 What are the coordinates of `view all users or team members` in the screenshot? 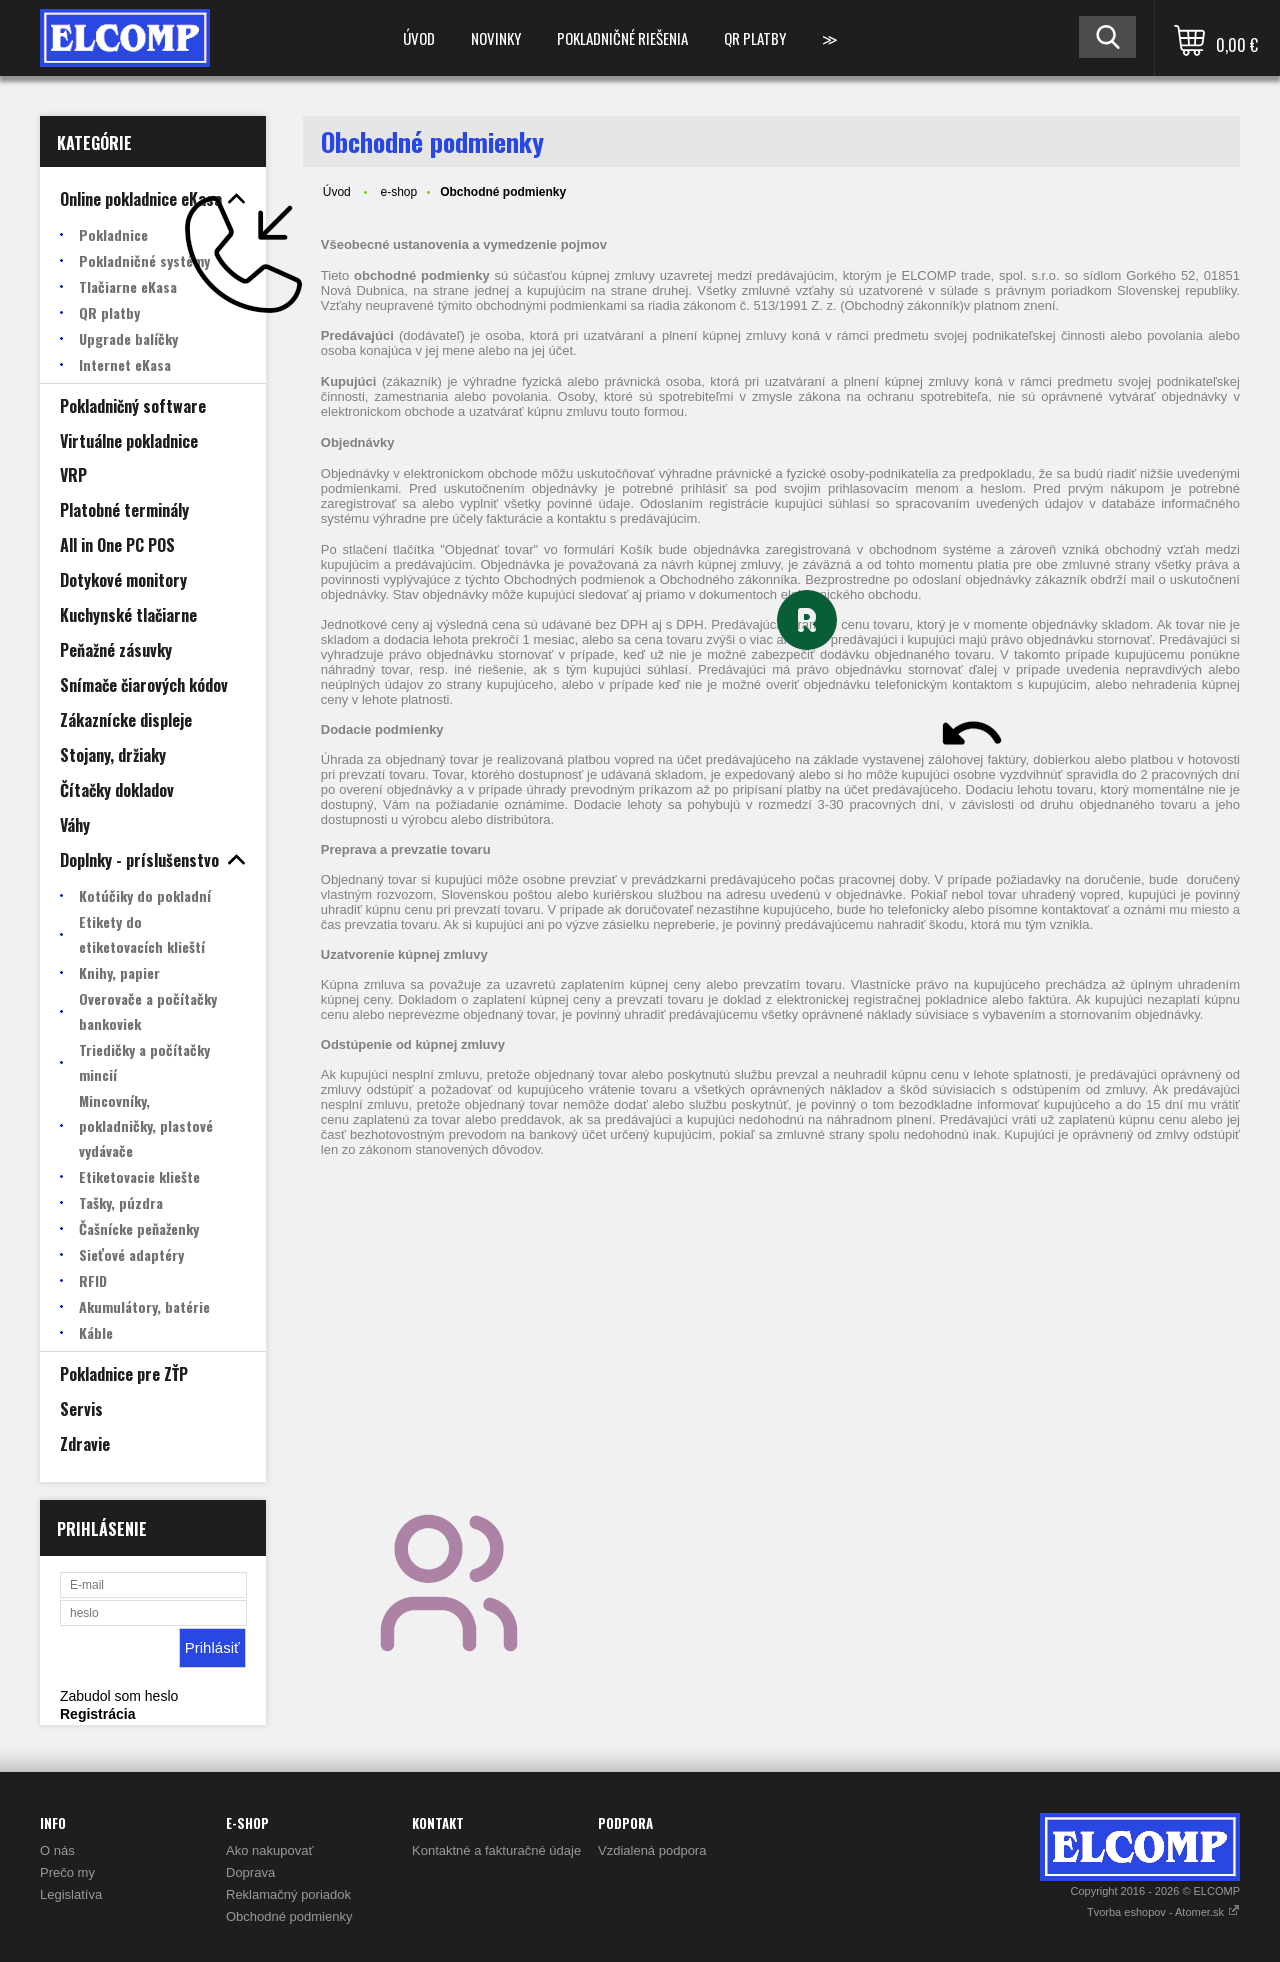 It's located at (449, 1583).